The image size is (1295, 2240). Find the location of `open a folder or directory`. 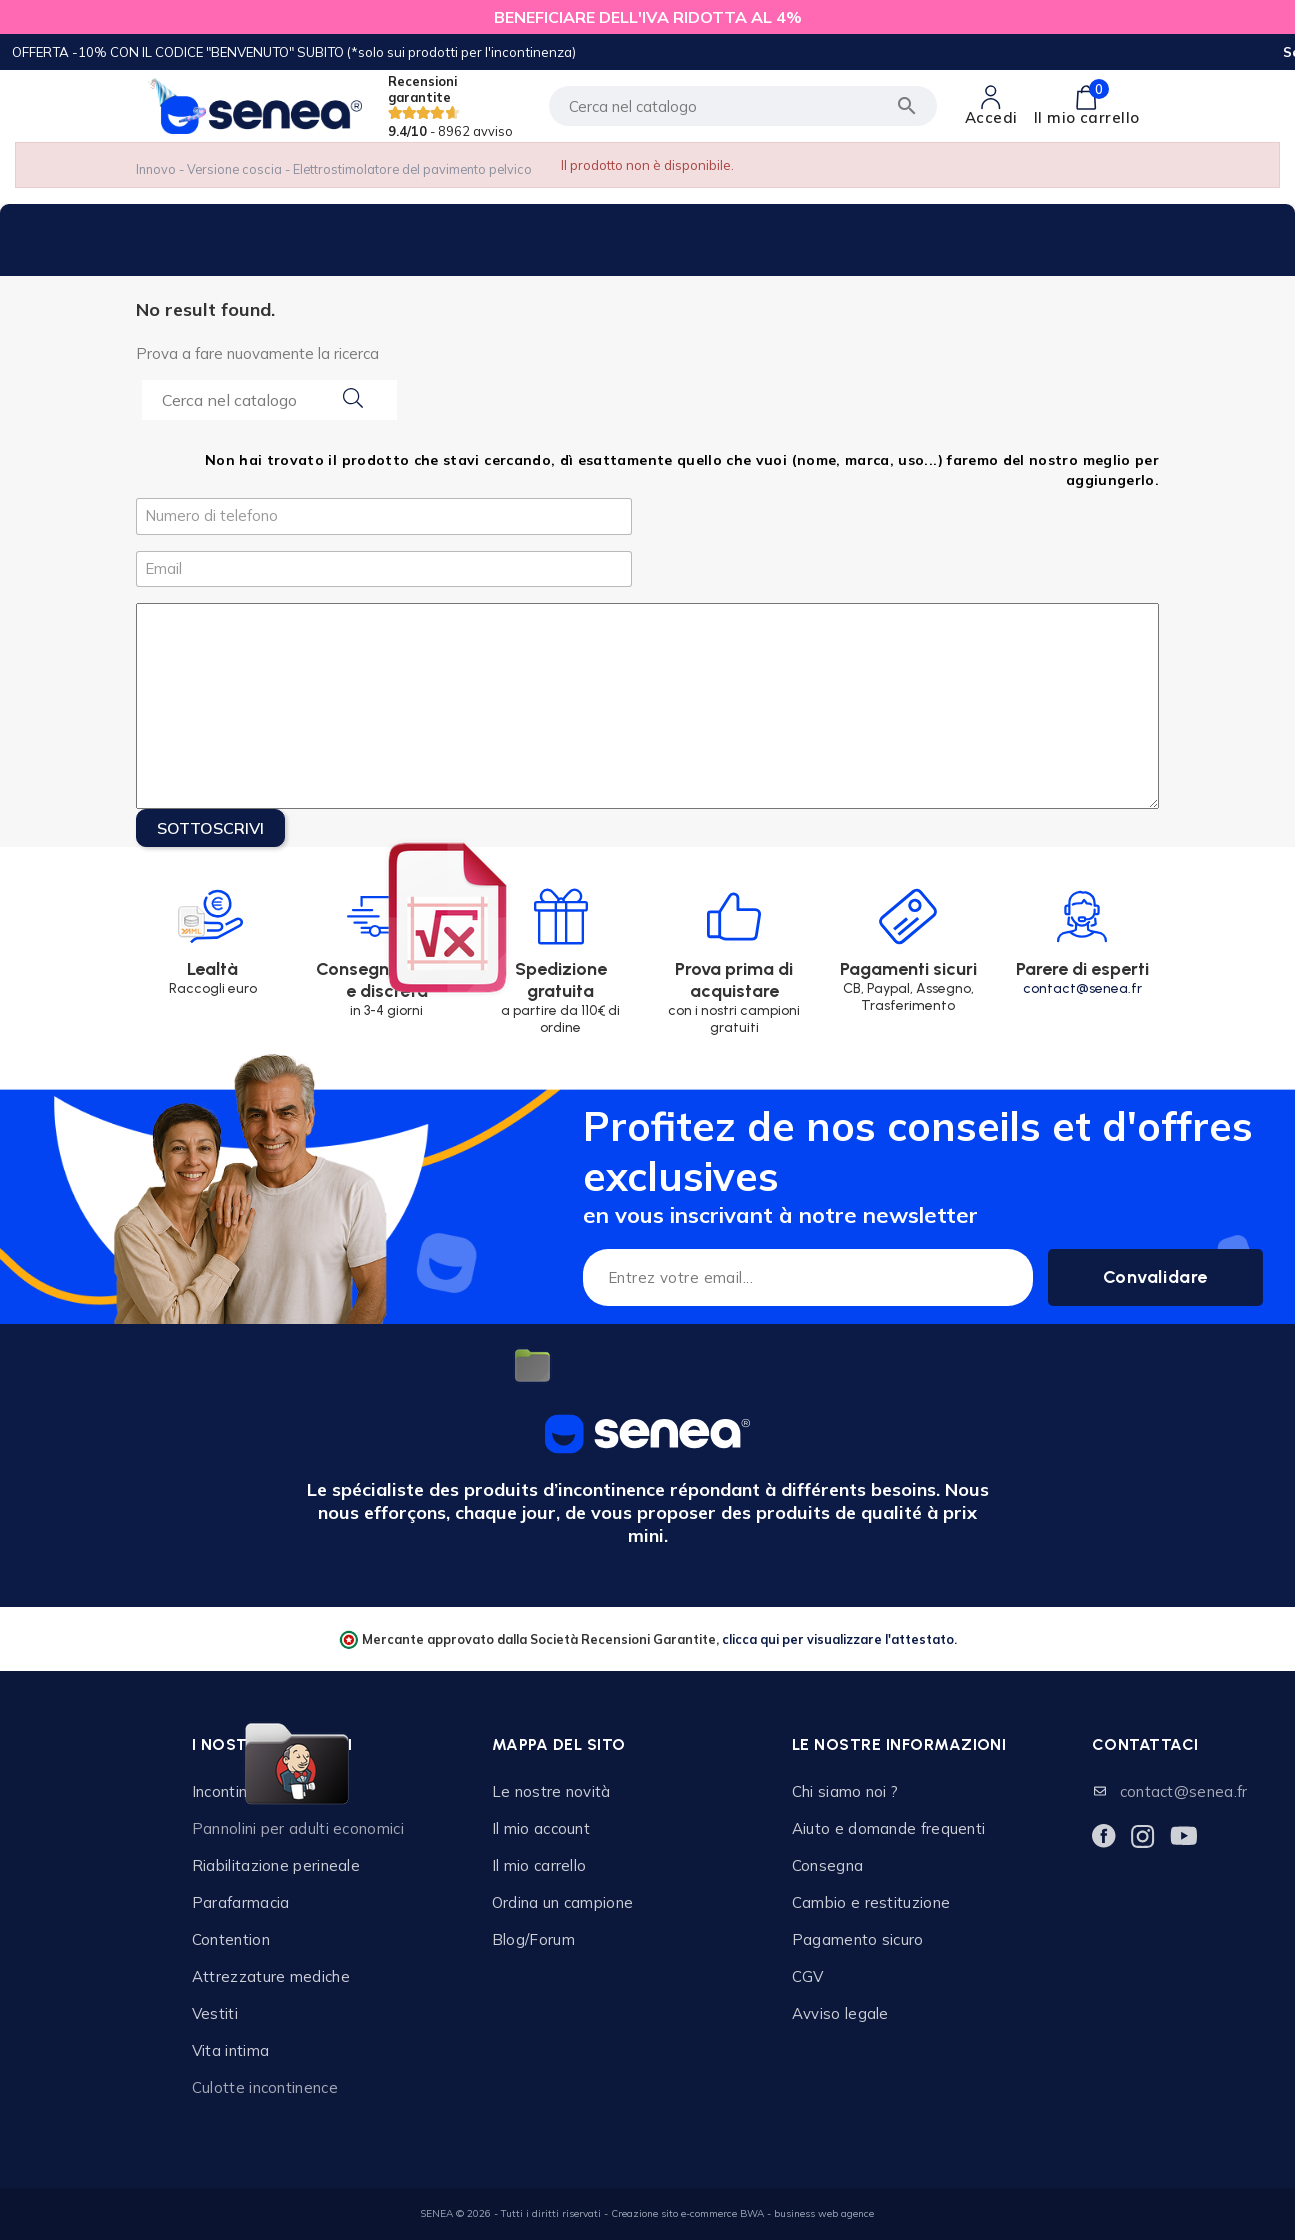

open a folder or directory is located at coordinates (532, 1365).